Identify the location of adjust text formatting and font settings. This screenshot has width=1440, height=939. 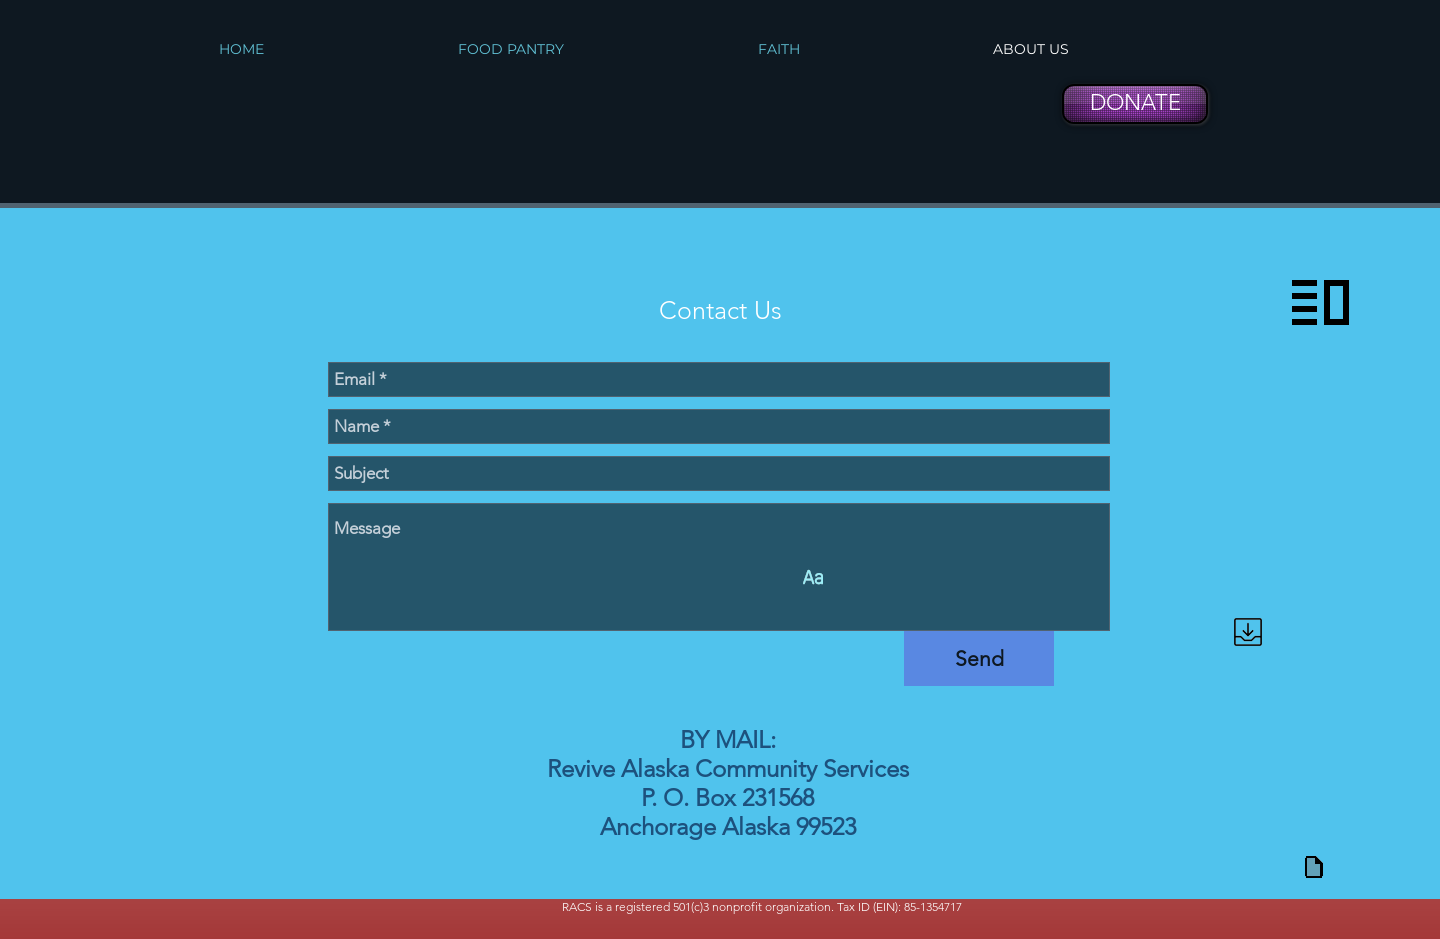
(813, 578).